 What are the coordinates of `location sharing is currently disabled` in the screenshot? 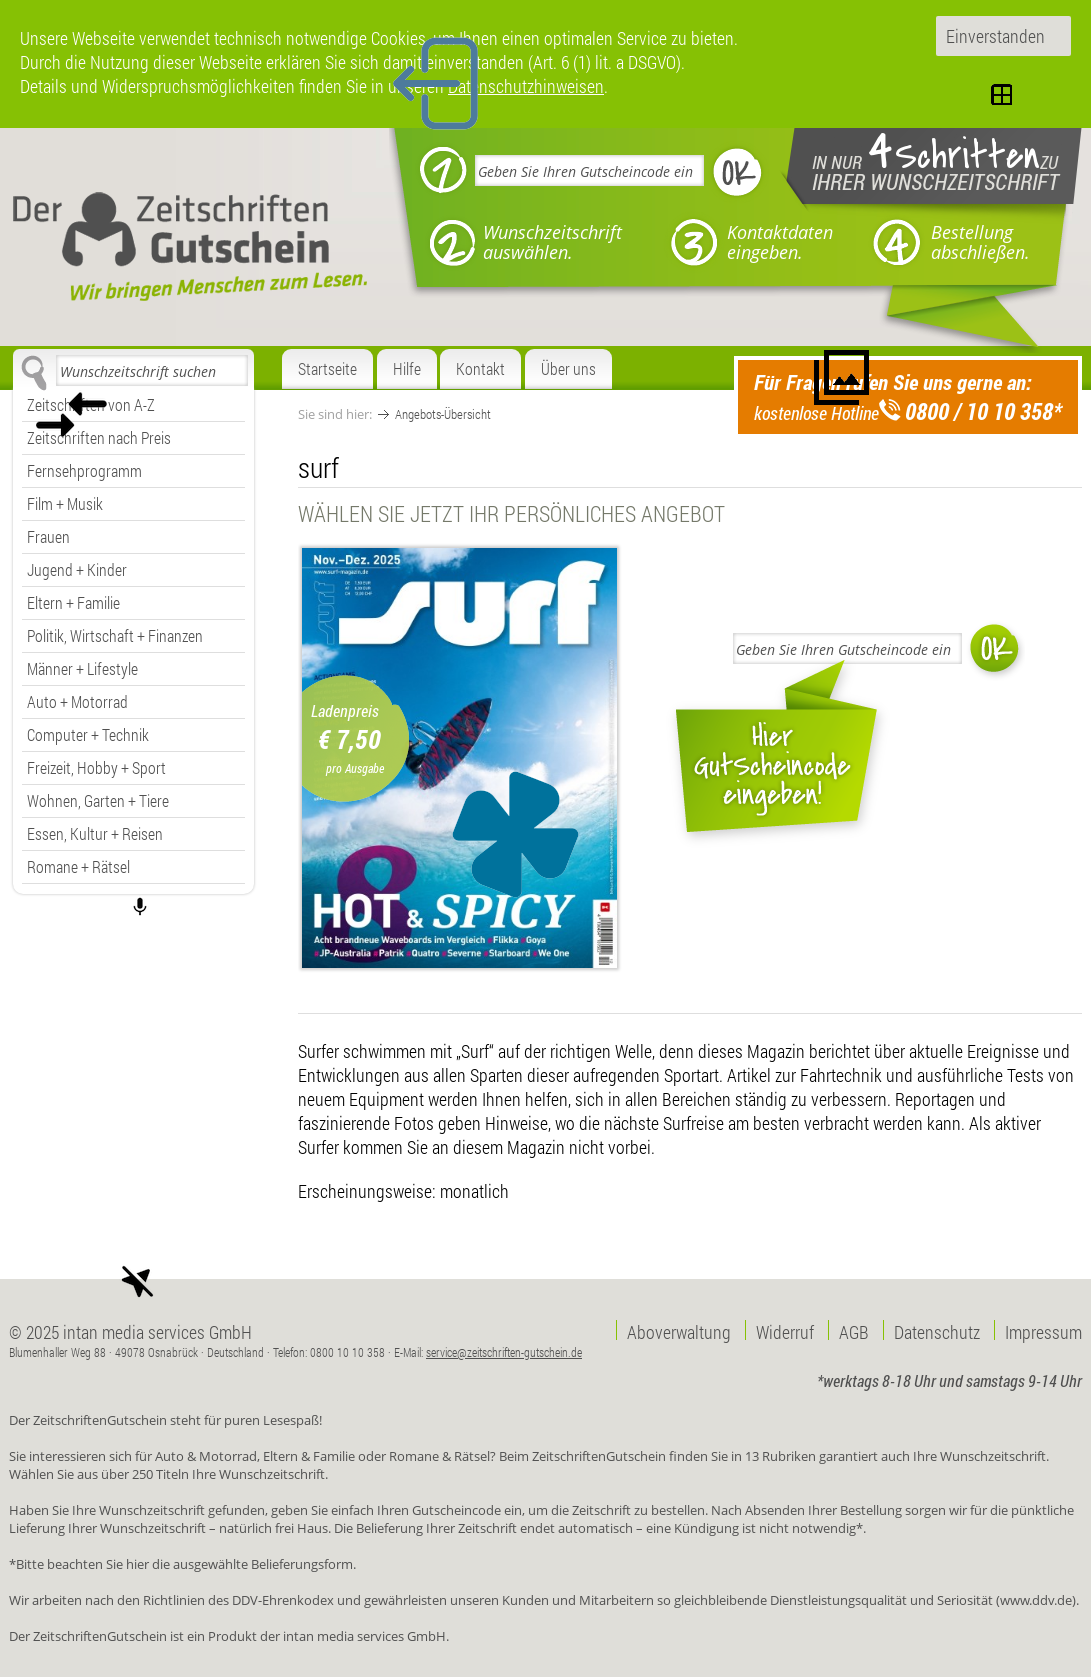 It's located at (136, 1282).